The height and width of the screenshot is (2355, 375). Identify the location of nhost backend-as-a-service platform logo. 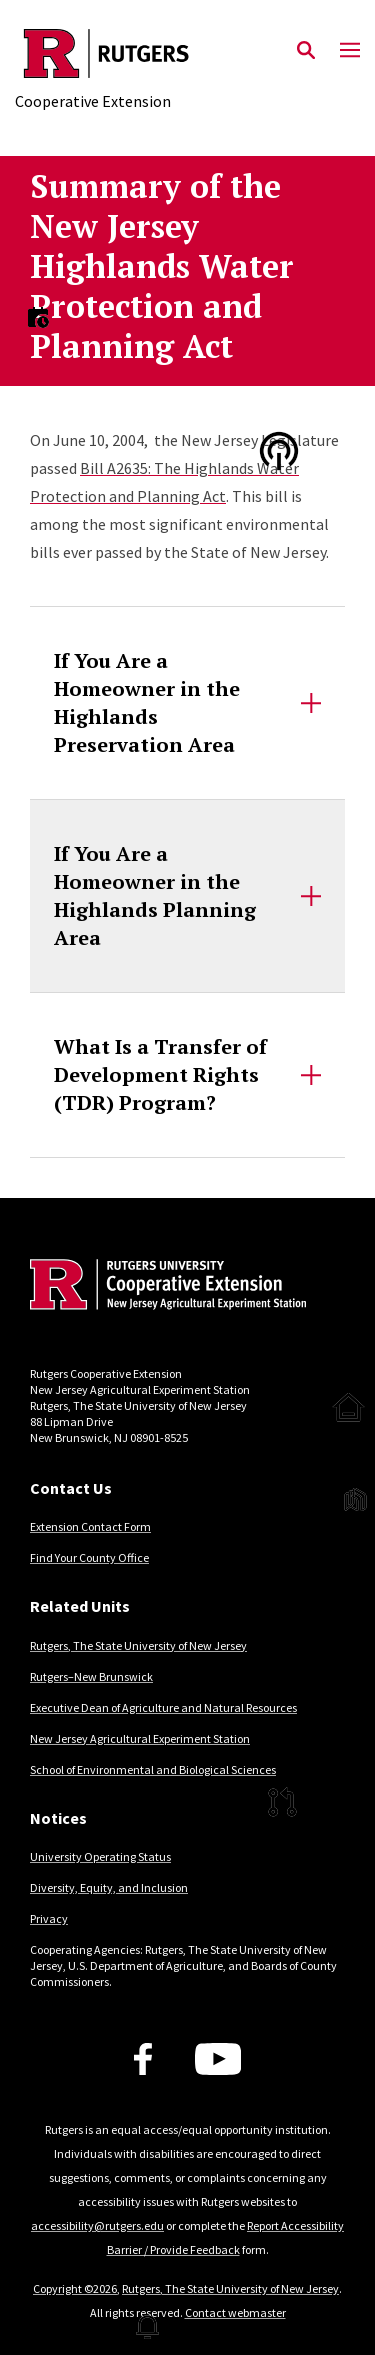
(355, 1499).